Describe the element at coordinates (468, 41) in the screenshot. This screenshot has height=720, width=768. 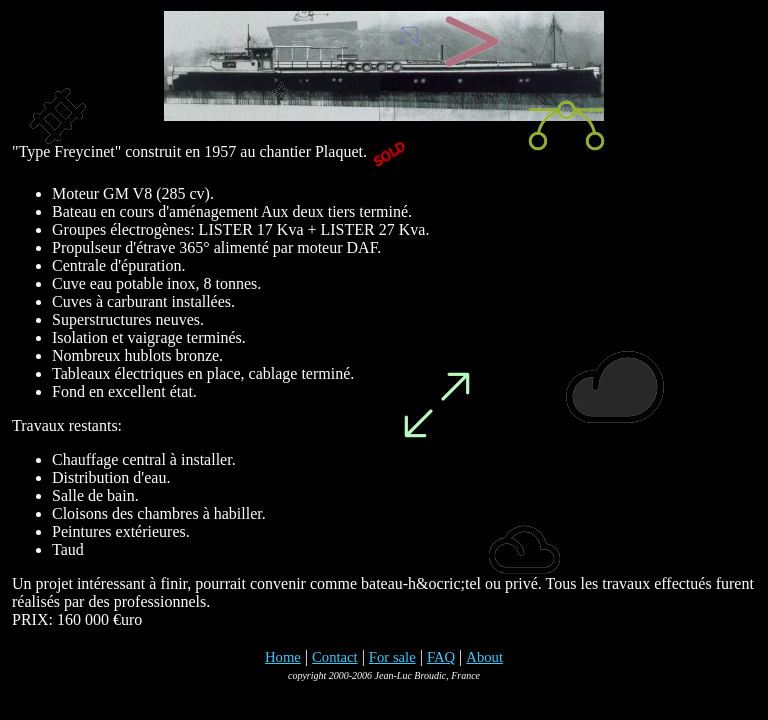
I see `navigate to the next item or page` at that location.